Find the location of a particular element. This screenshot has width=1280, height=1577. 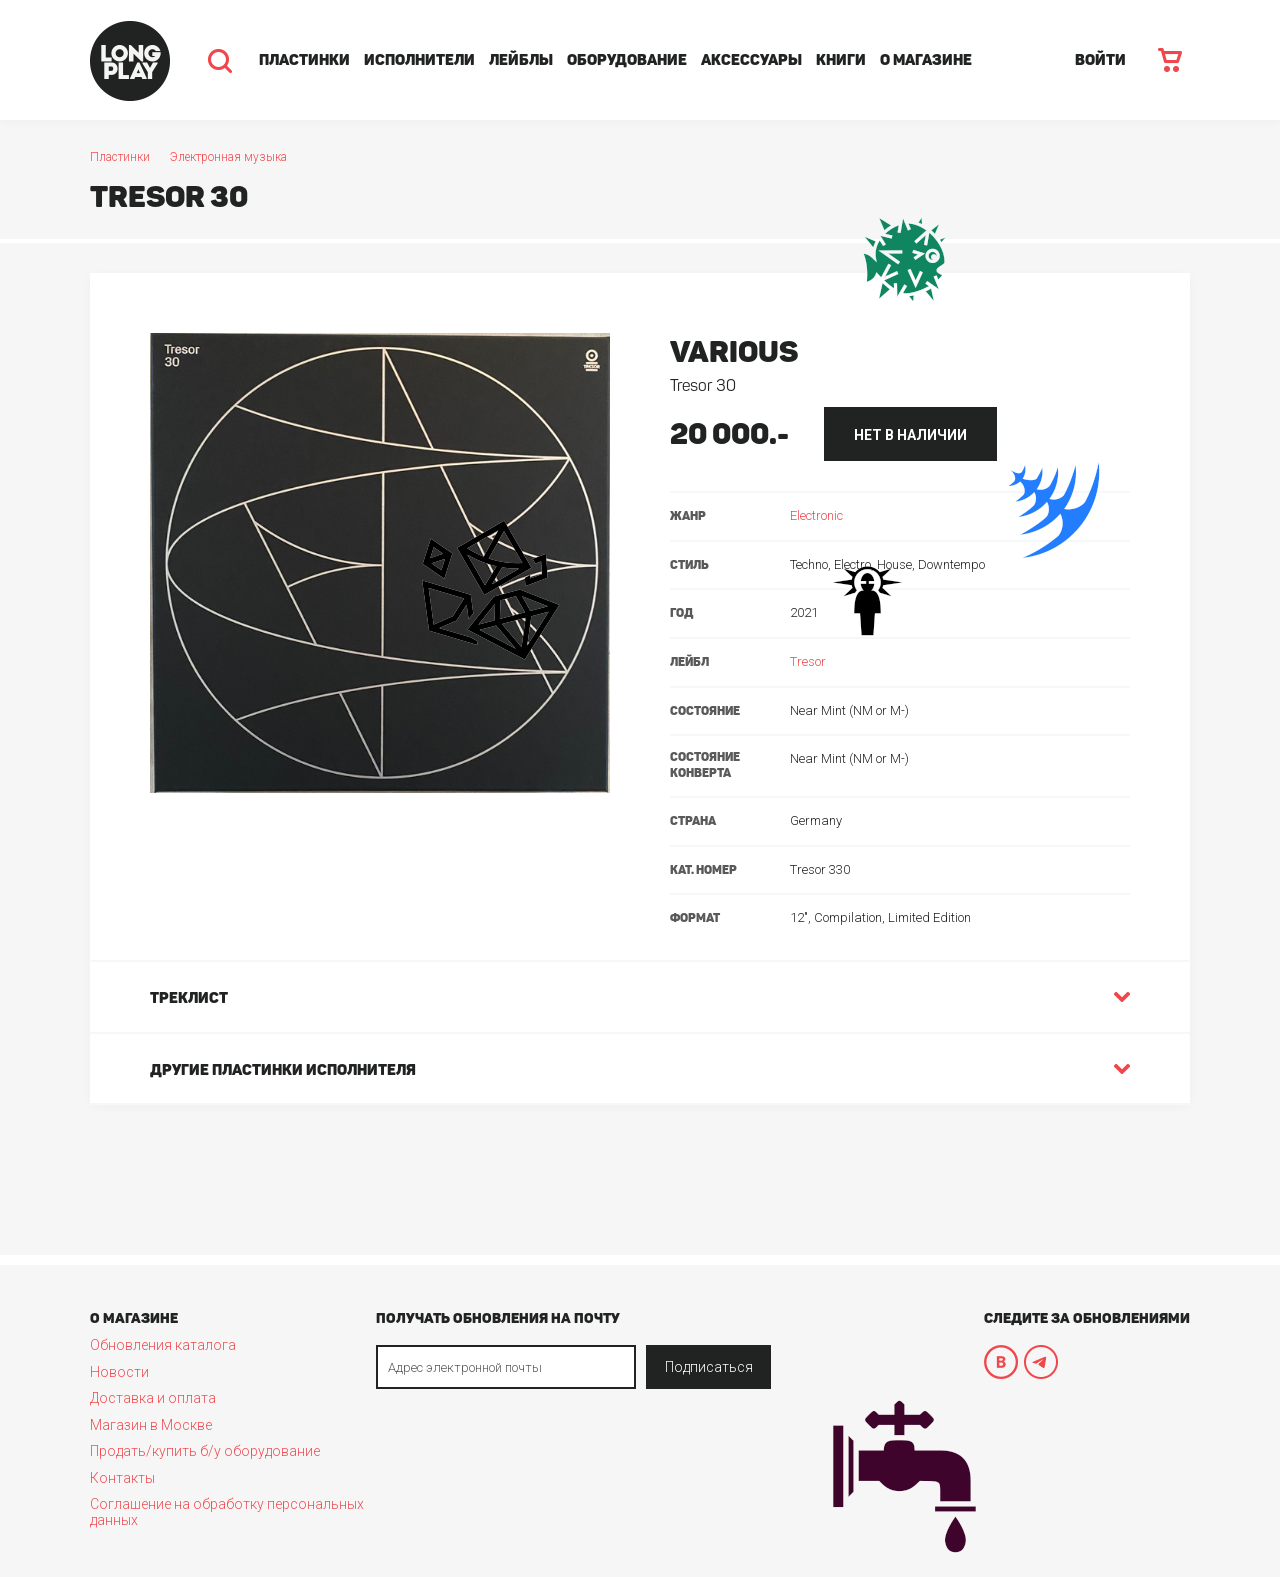

view your gem balance or currency is located at coordinates (490, 589).